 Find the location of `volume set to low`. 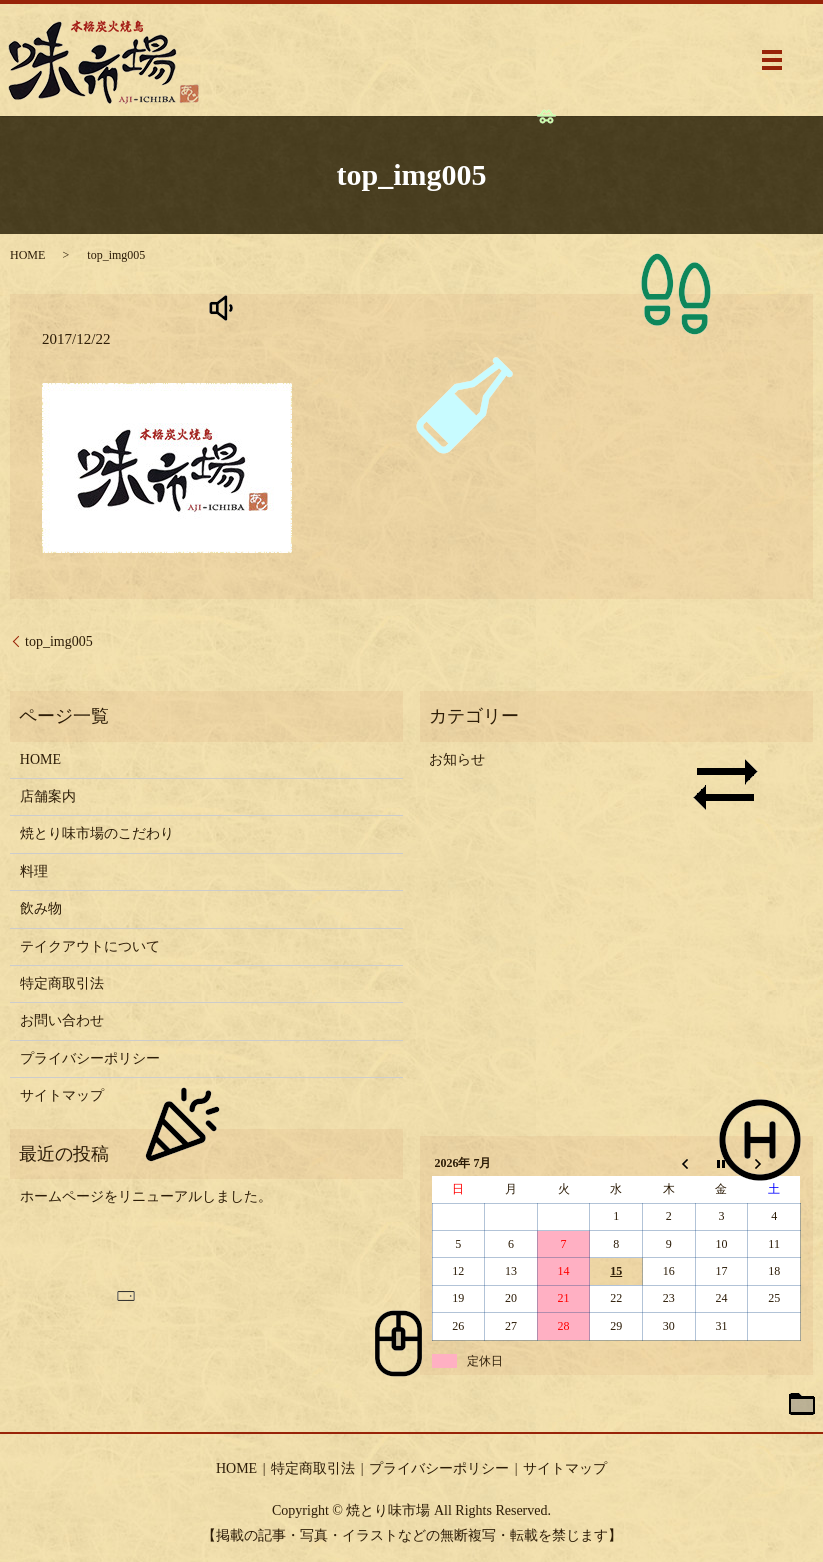

volume set to low is located at coordinates (223, 308).